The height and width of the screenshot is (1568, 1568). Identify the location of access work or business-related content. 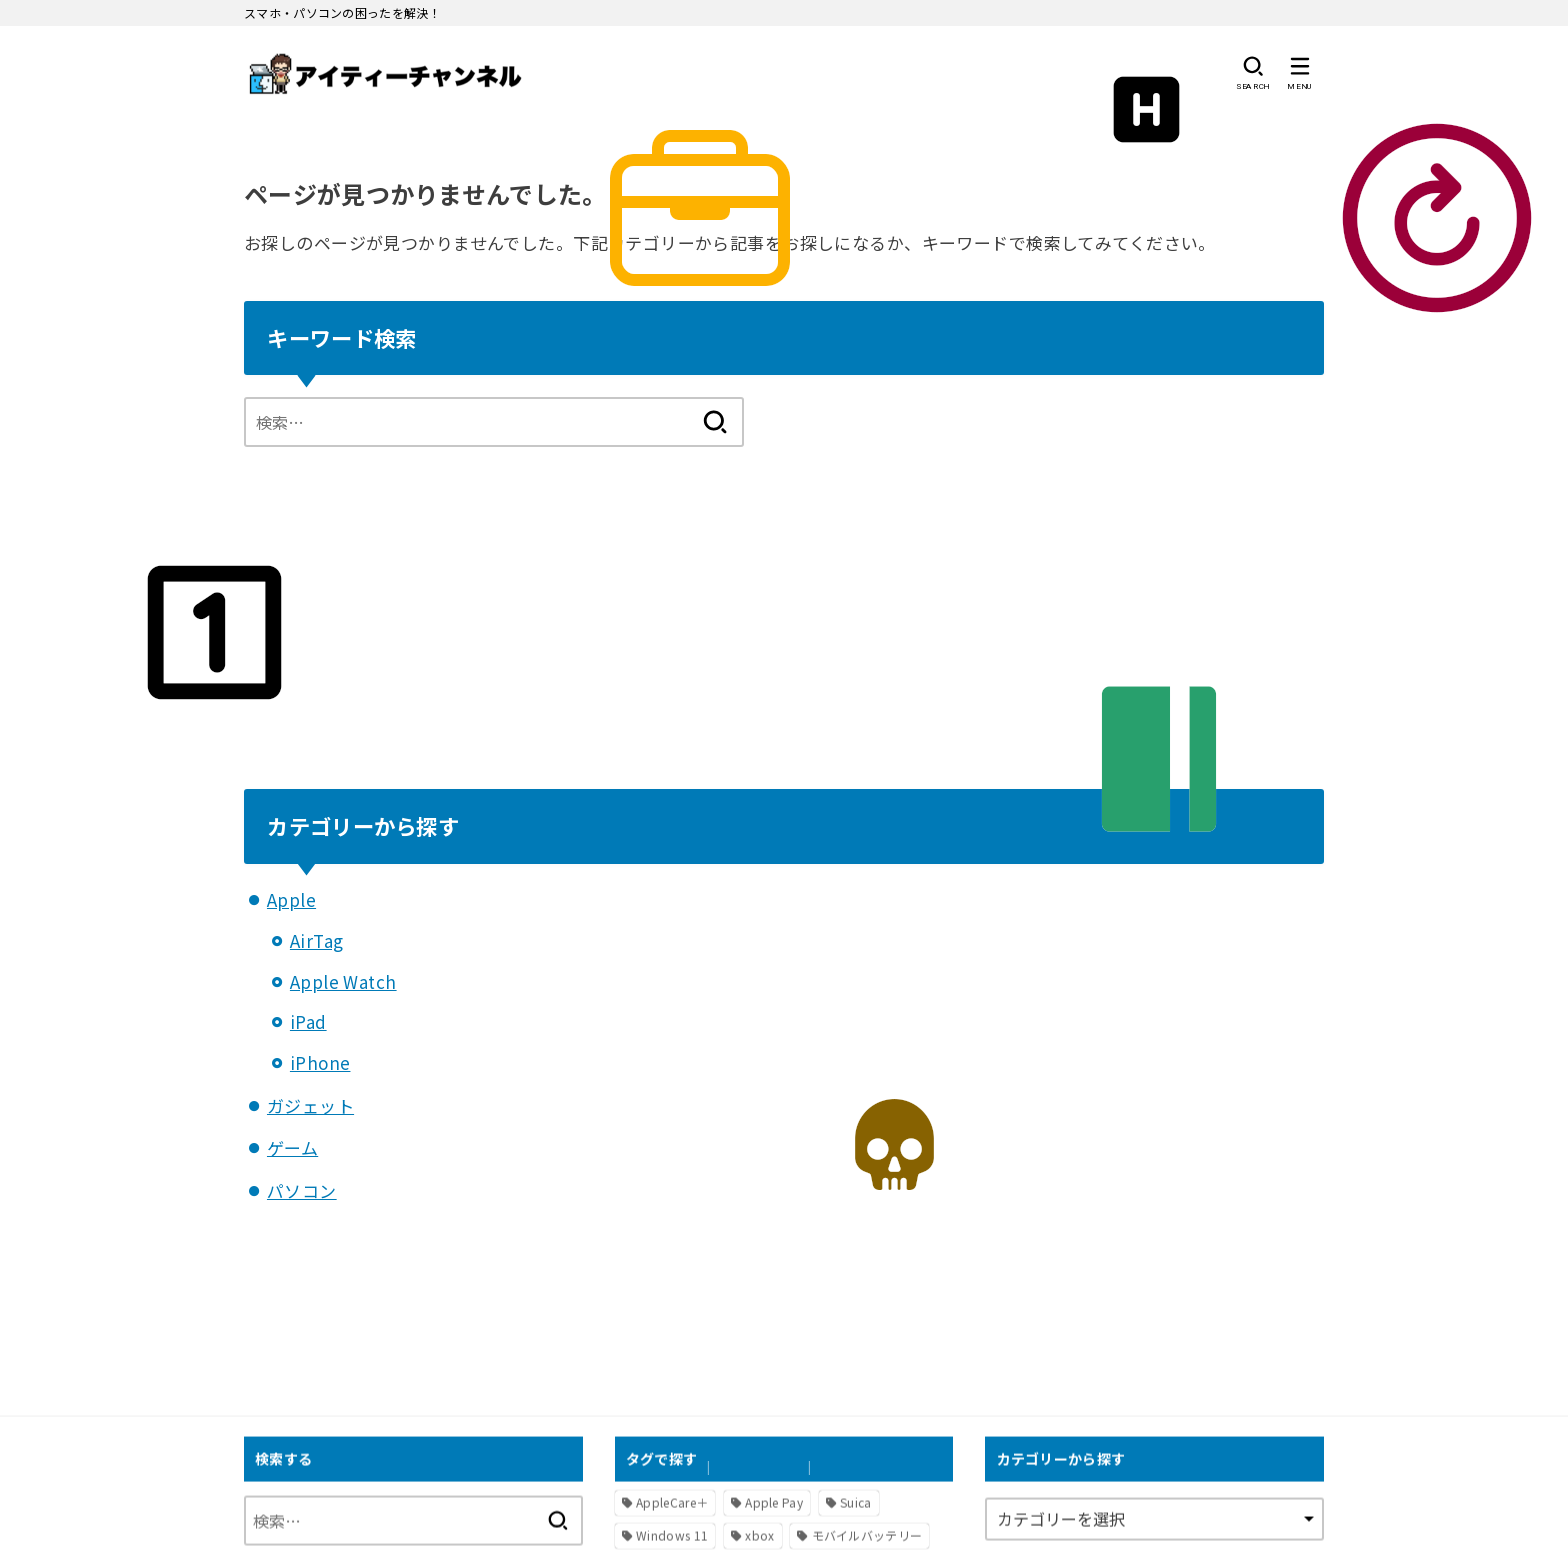
(700, 208).